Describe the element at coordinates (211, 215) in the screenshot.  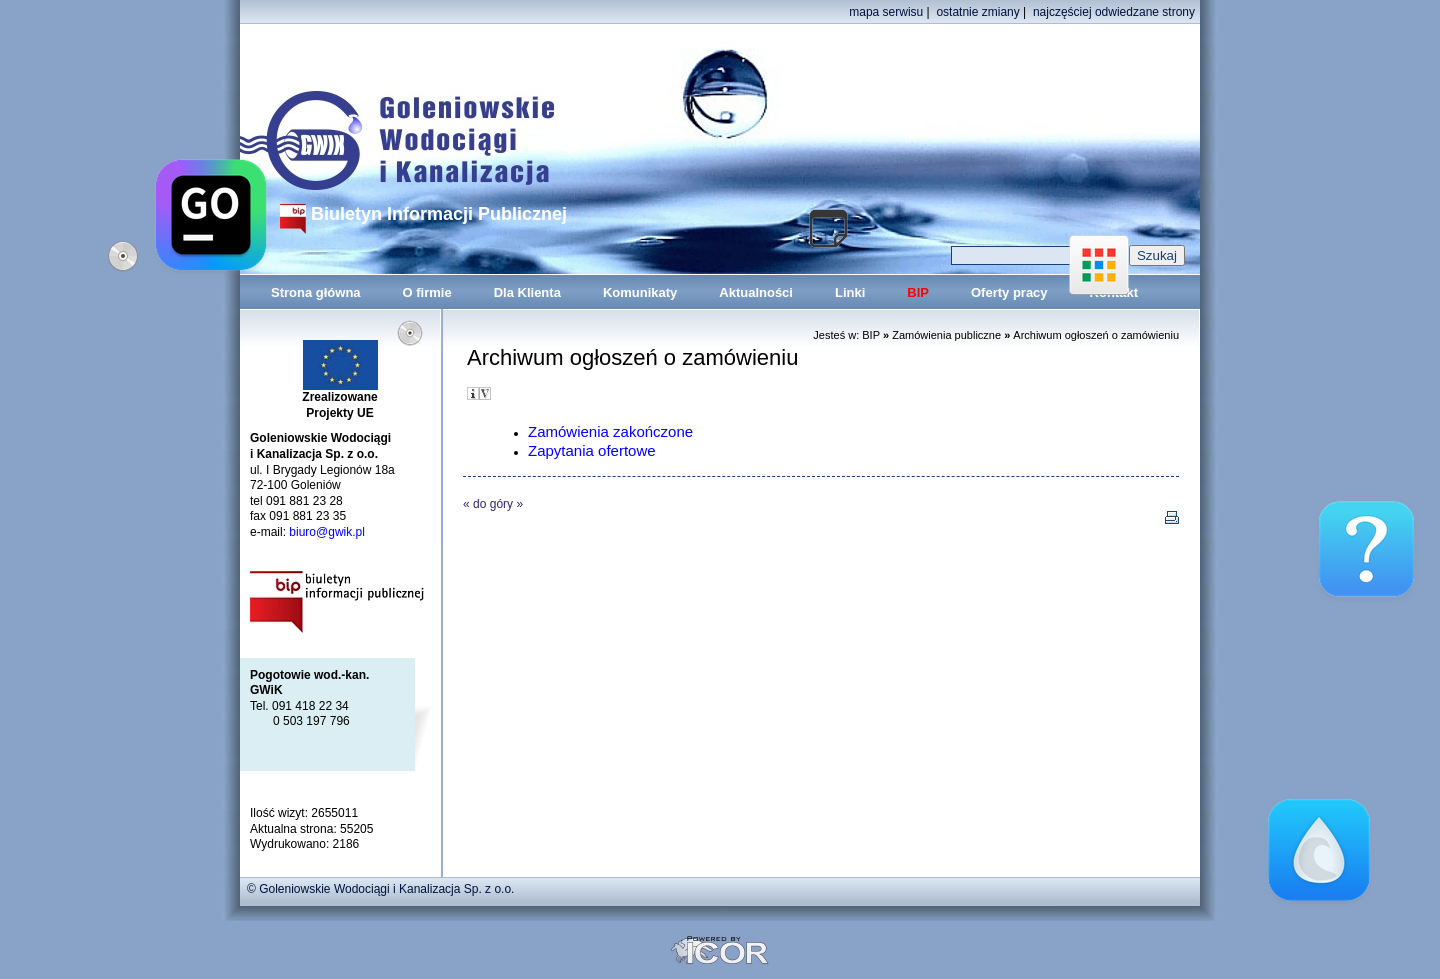
I see `open GoLand IDE application` at that location.